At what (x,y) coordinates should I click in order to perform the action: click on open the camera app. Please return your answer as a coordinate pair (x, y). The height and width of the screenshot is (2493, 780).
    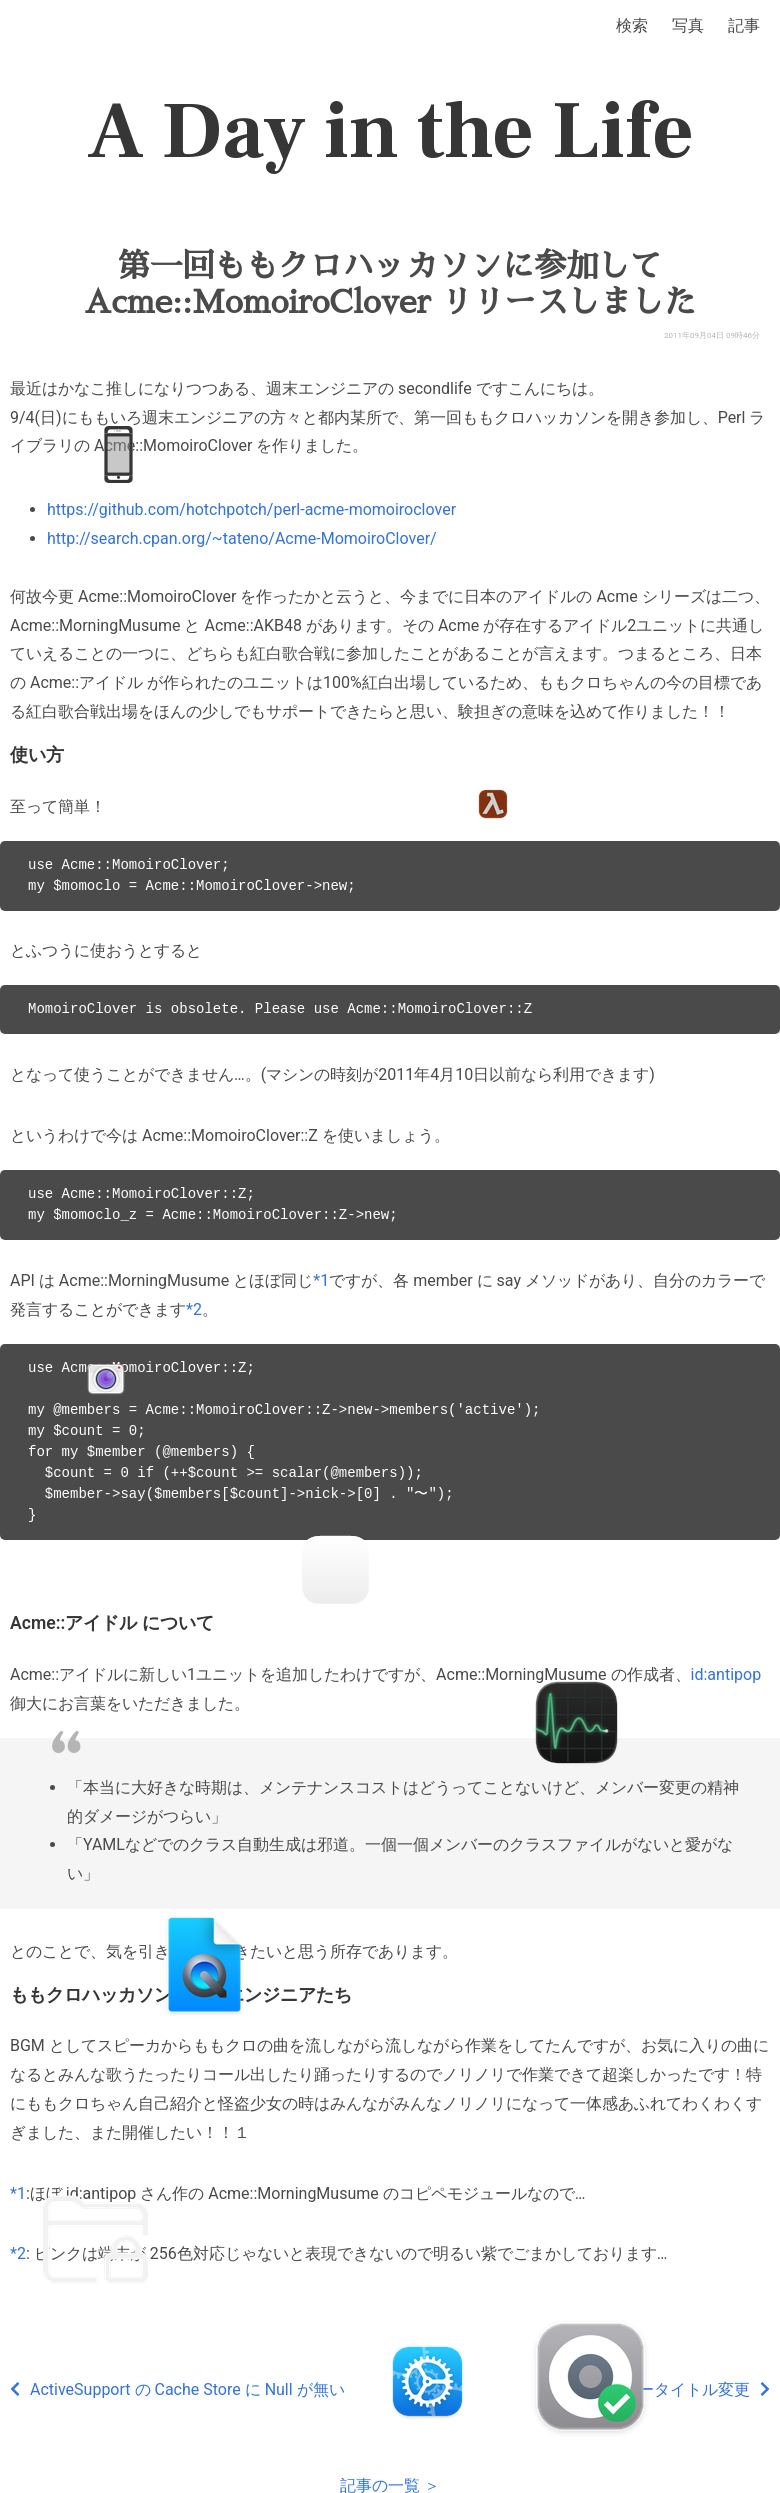
    Looking at the image, I should click on (106, 1379).